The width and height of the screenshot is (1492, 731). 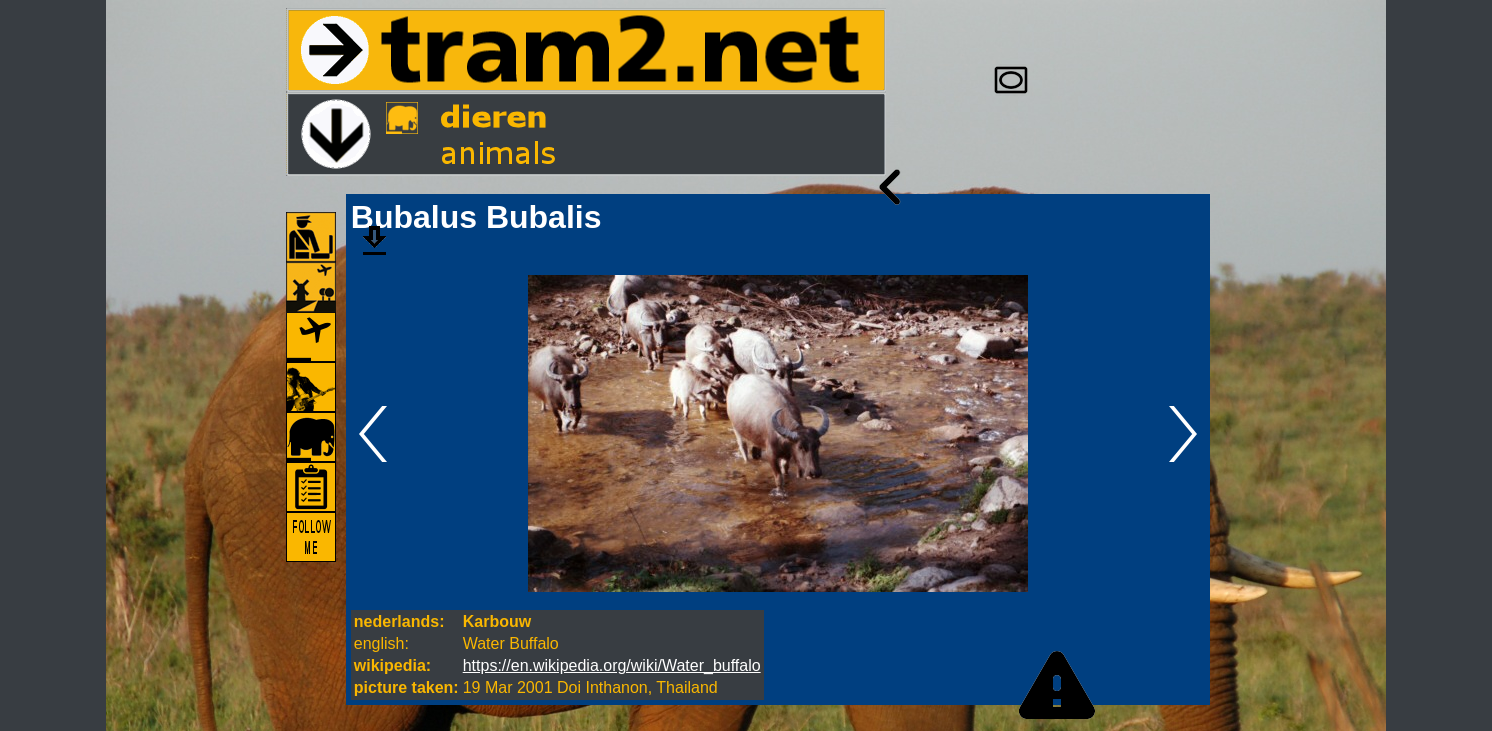 What do you see at coordinates (1057, 683) in the screenshot?
I see `indicates a warning or caution state` at bounding box center [1057, 683].